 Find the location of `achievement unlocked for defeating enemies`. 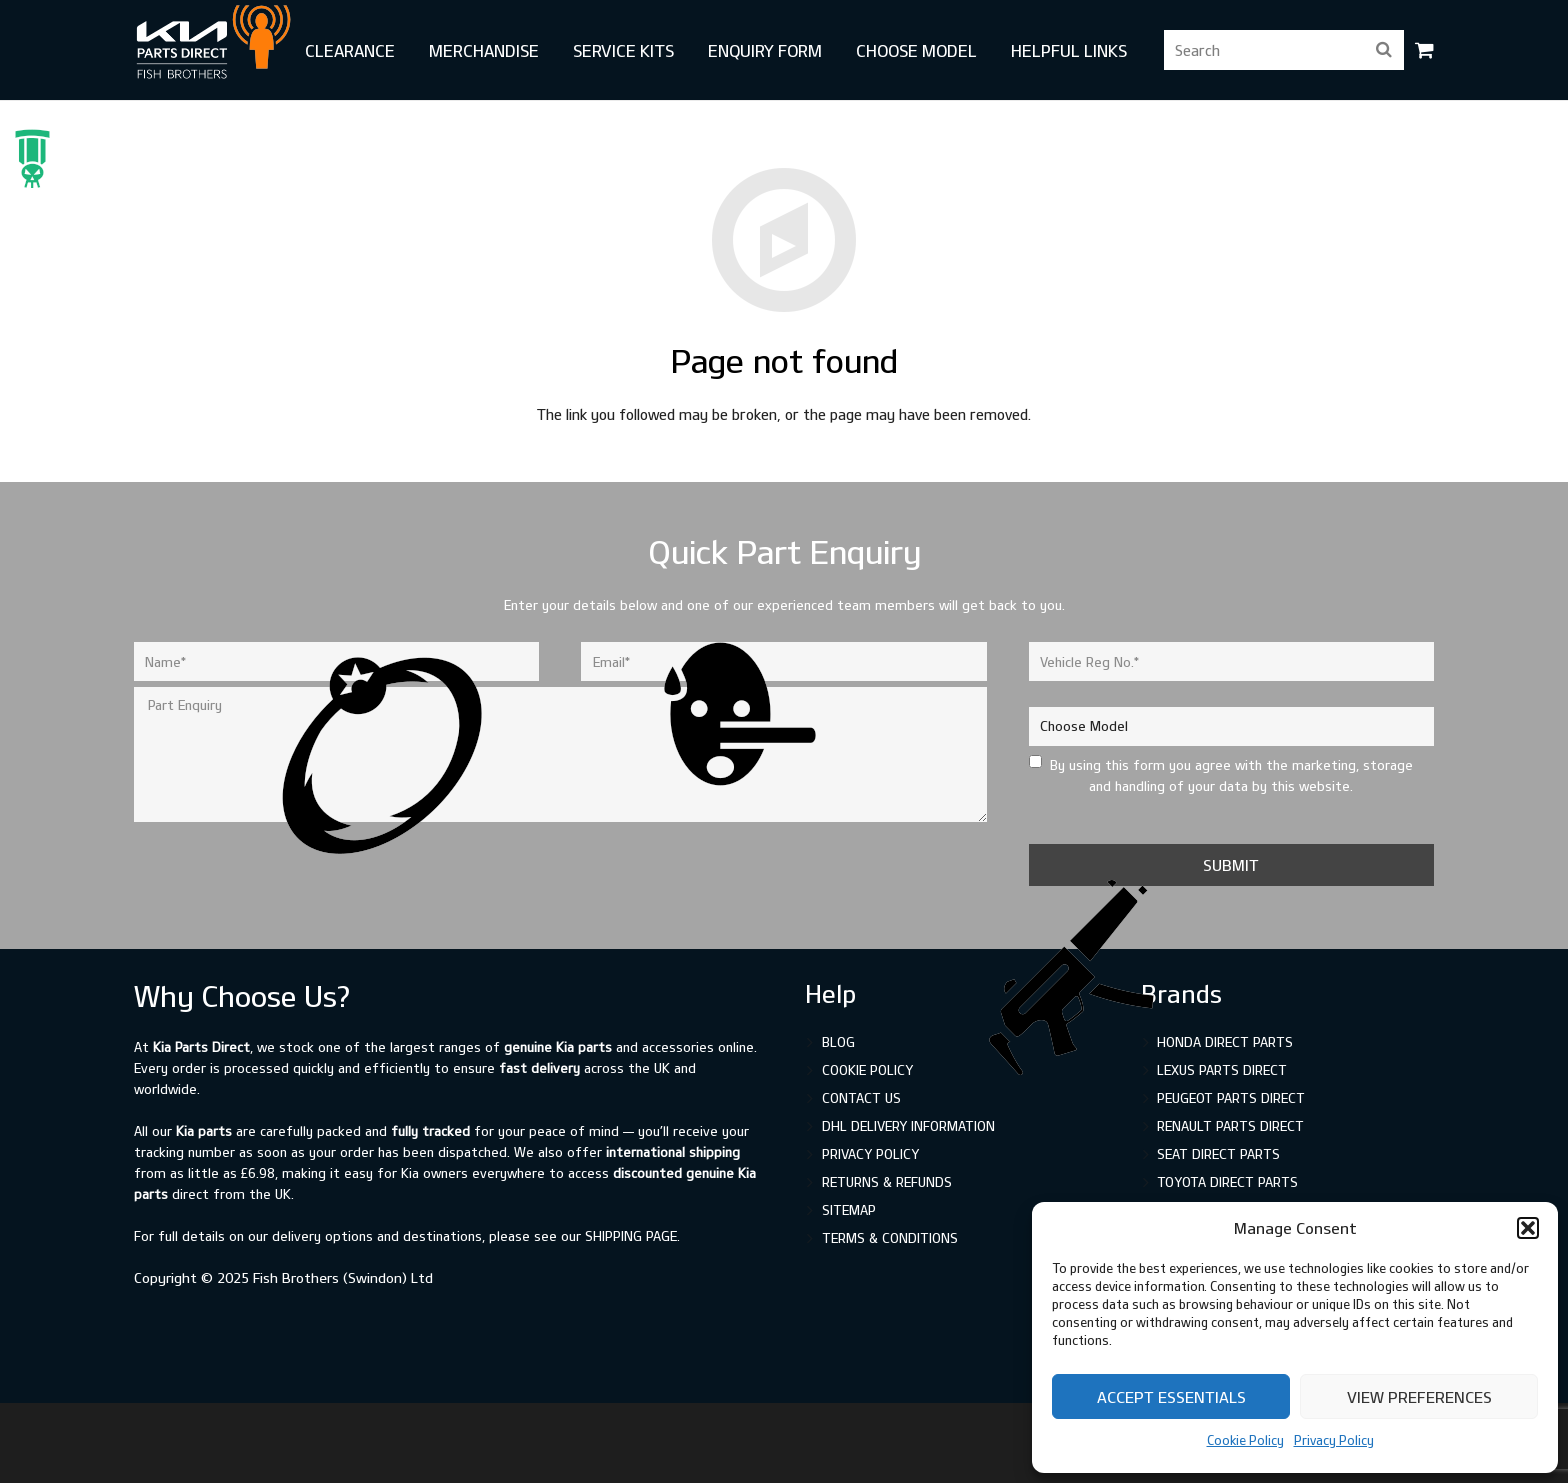

achievement unlocked for defeating enemies is located at coordinates (32, 158).